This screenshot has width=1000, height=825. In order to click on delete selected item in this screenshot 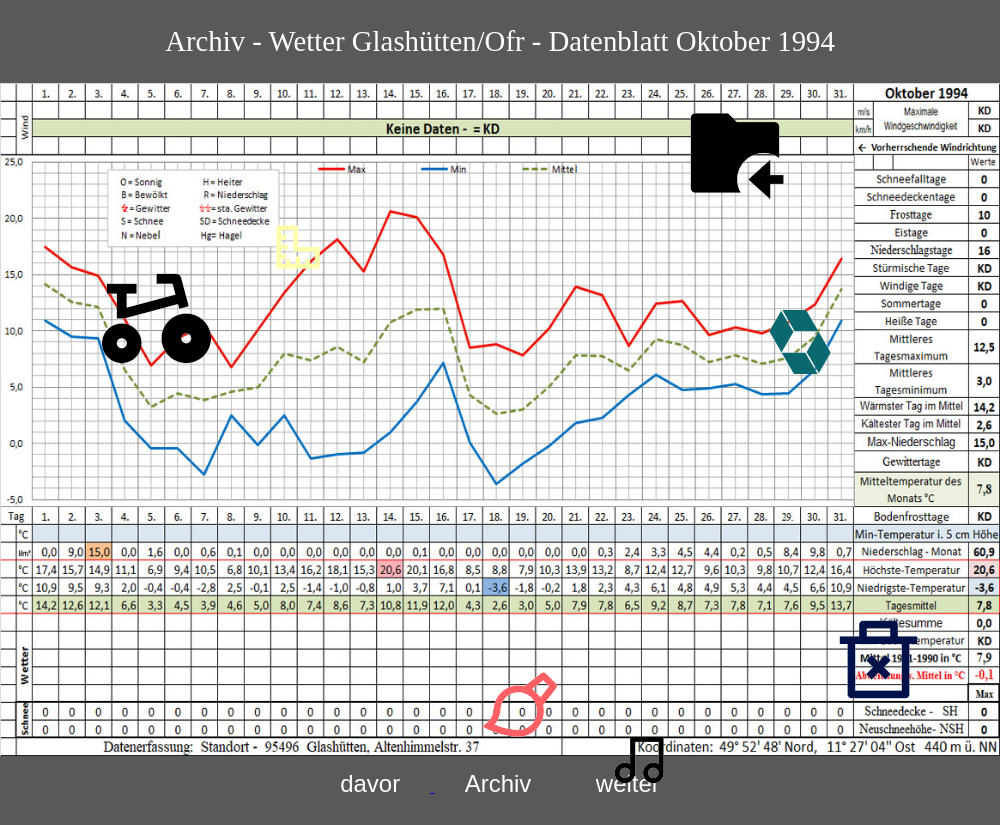, I will do `click(878, 659)`.